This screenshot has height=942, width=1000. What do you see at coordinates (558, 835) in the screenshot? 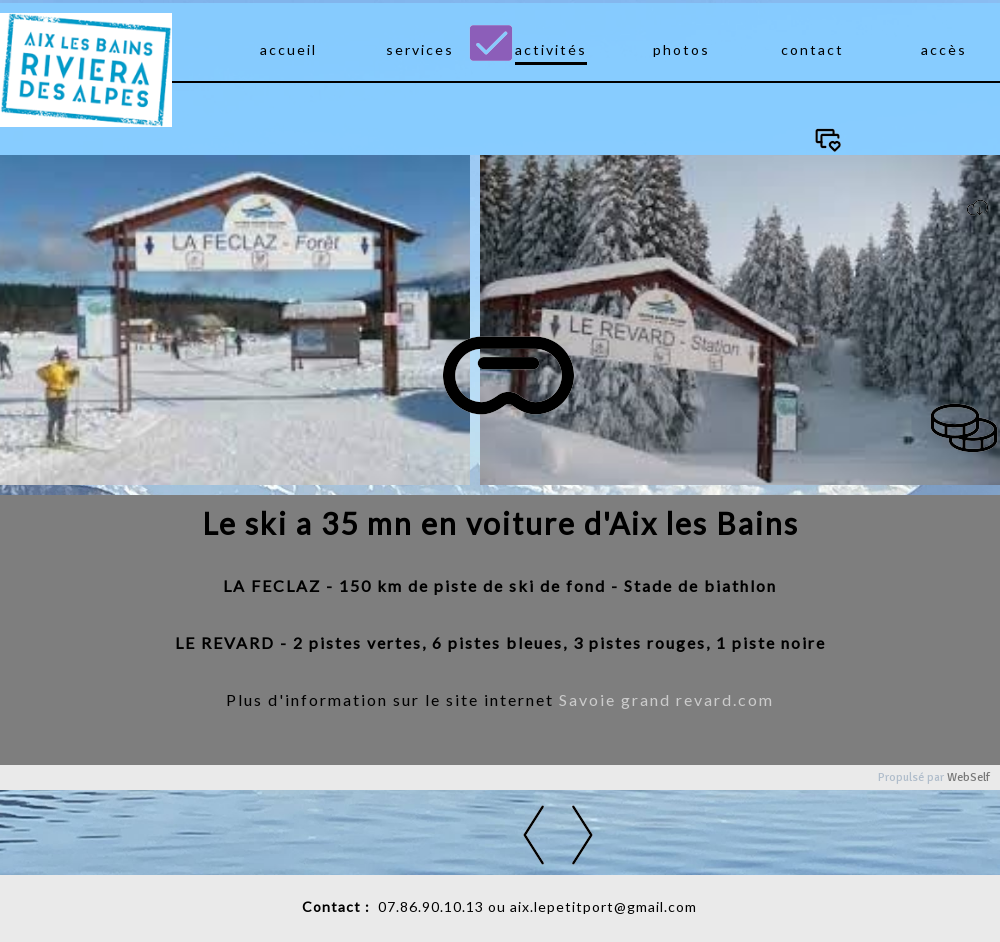
I see `view or edit code/markup` at bounding box center [558, 835].